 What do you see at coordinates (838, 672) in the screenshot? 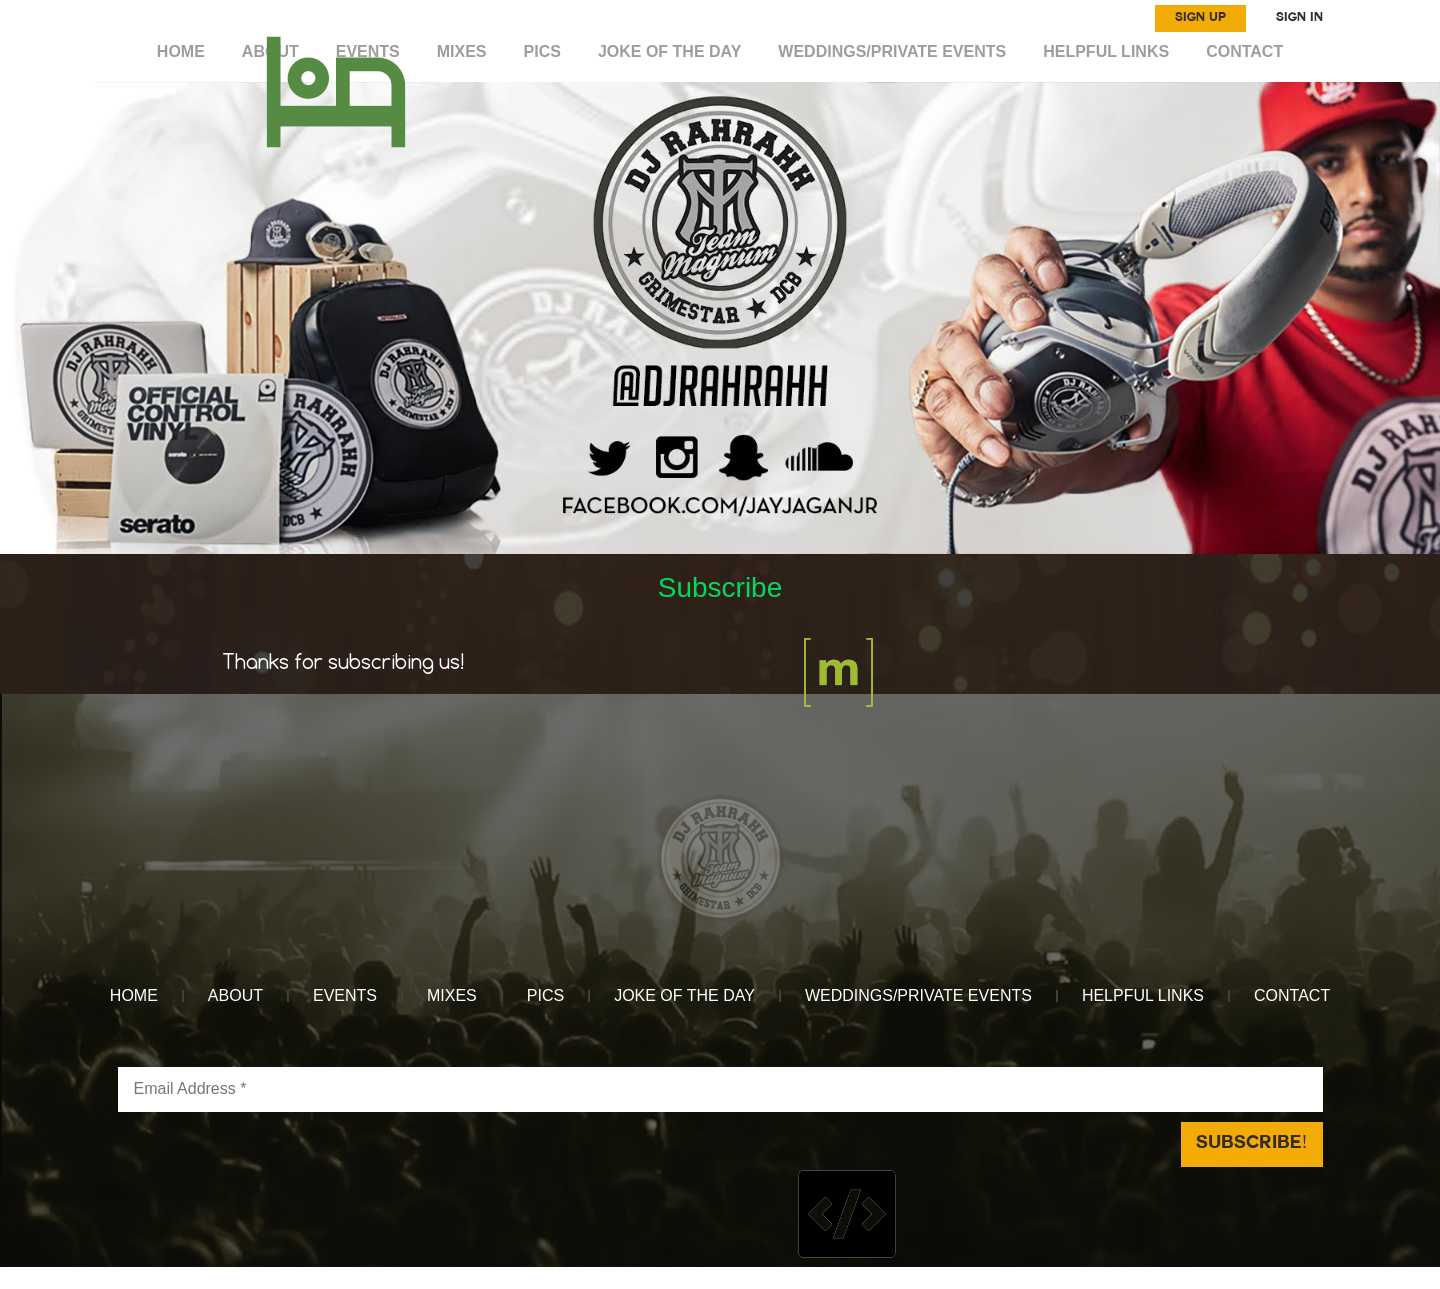
I see `open matrix messaging app` at bounding box center [838, 672].